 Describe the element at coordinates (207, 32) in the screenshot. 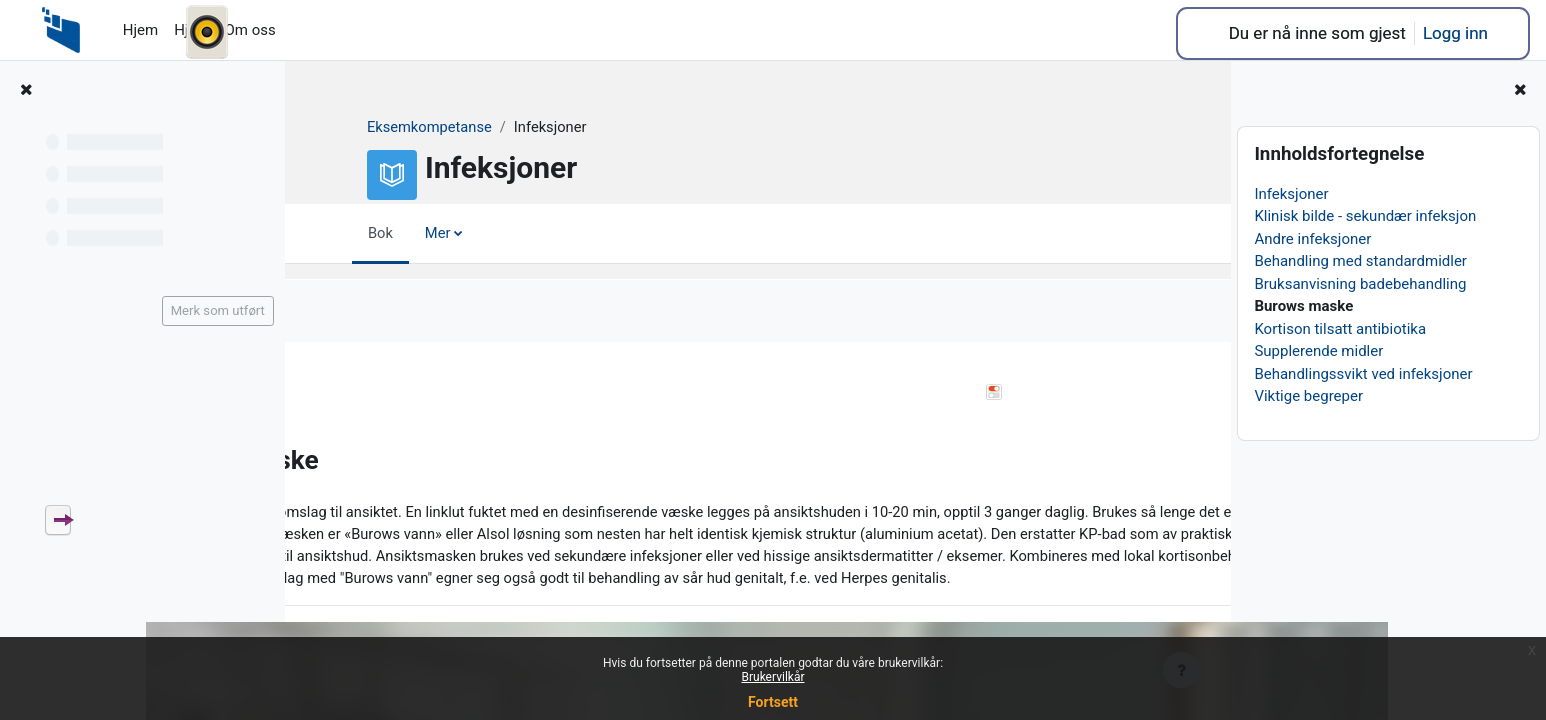

I see `open sound or audio settings panel` at that location.